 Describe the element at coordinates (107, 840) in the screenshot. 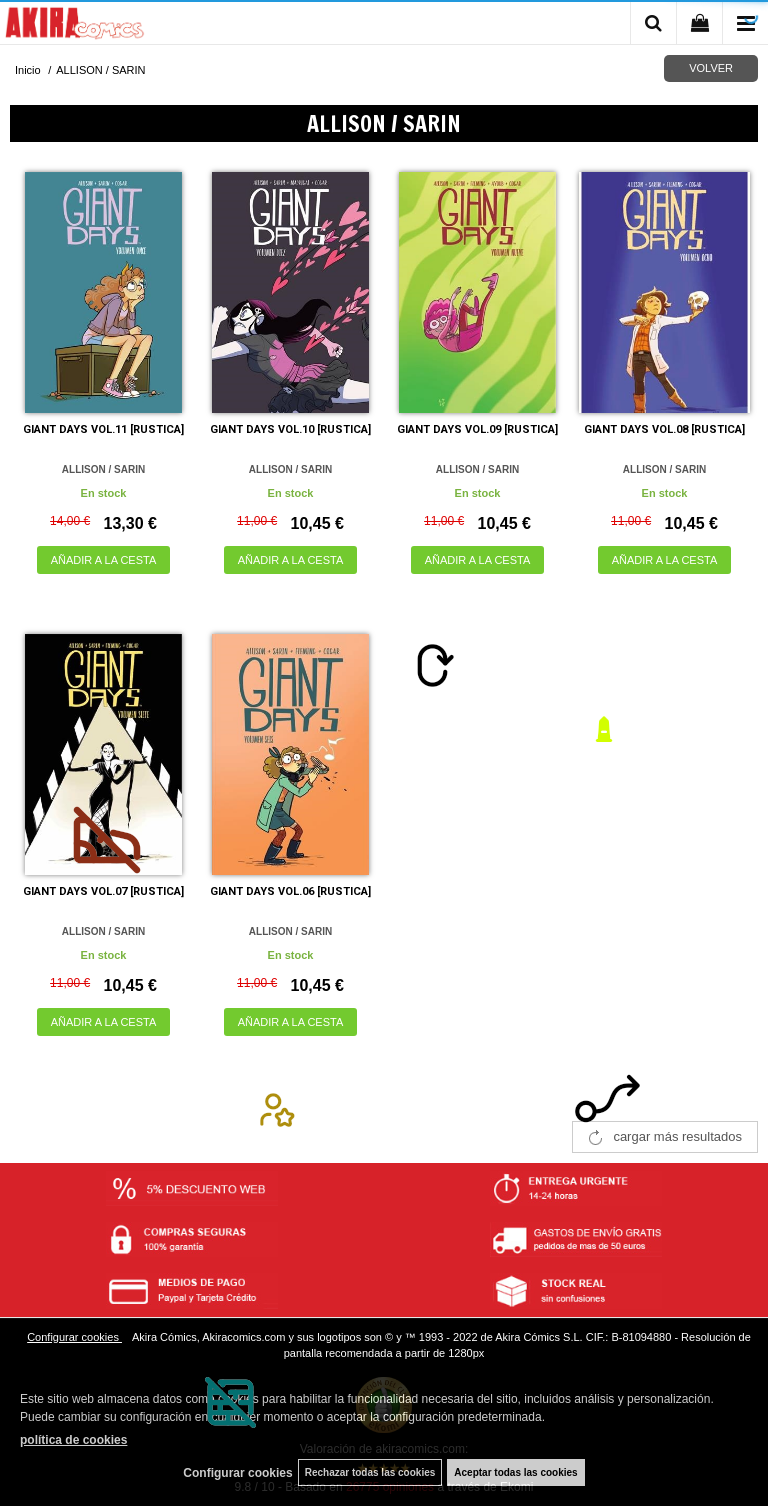

I see `remove footwear required` at that location.